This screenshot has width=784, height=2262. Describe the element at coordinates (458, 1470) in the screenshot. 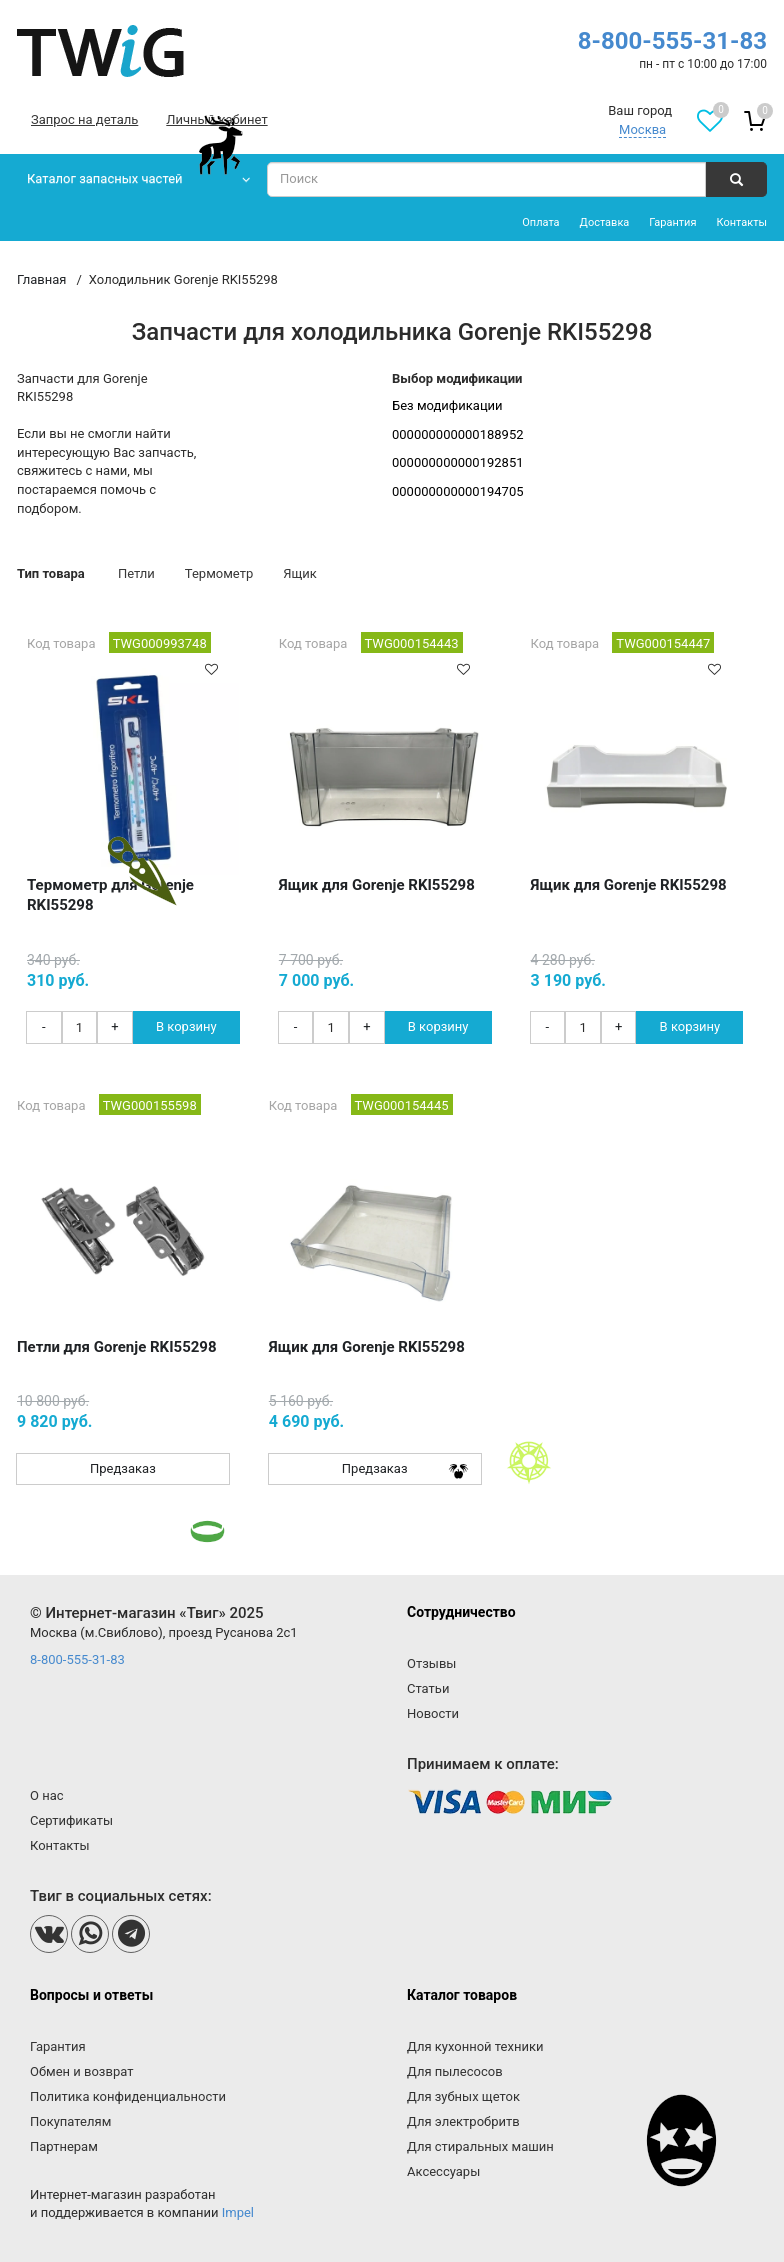

I see `indicates a trap or deceptive reward in gameplay` at that location.